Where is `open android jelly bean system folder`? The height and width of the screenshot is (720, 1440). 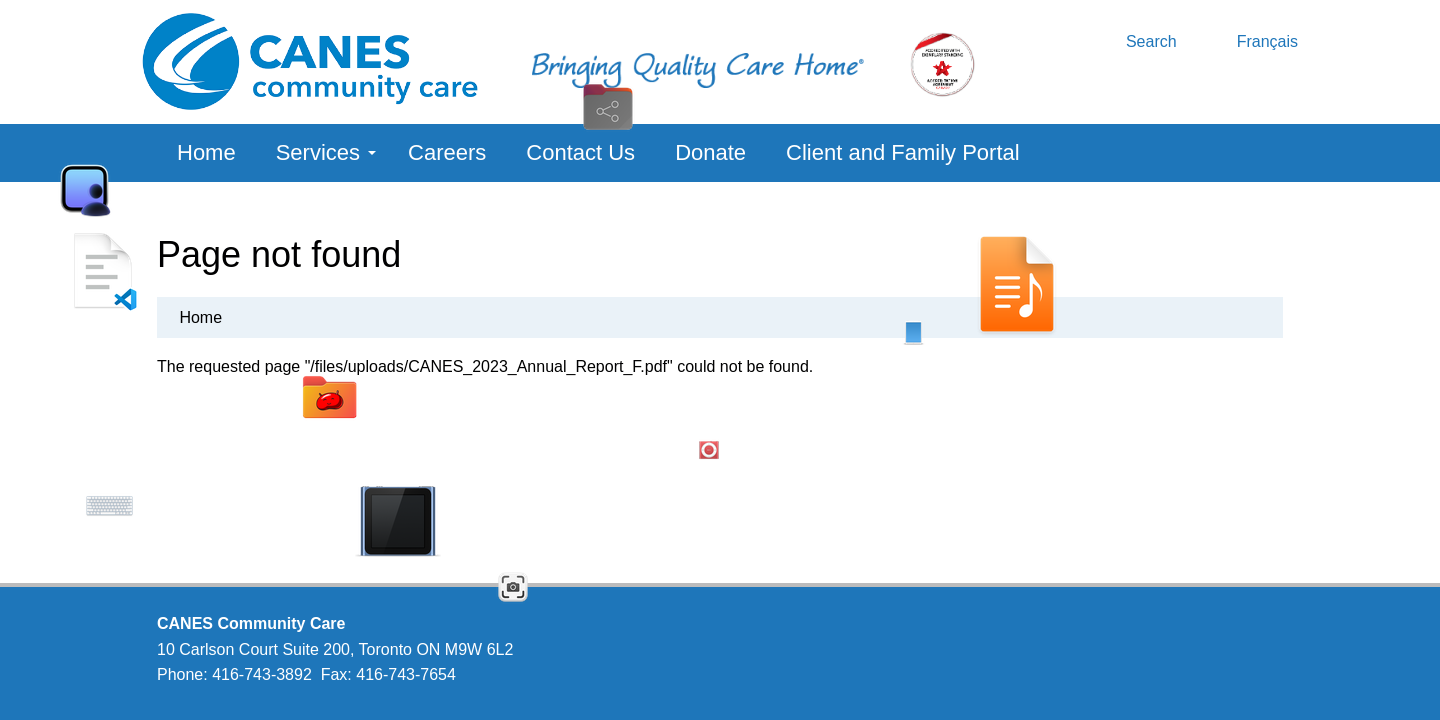
open android jelly bean system folder is located at coordinates (329, 398).